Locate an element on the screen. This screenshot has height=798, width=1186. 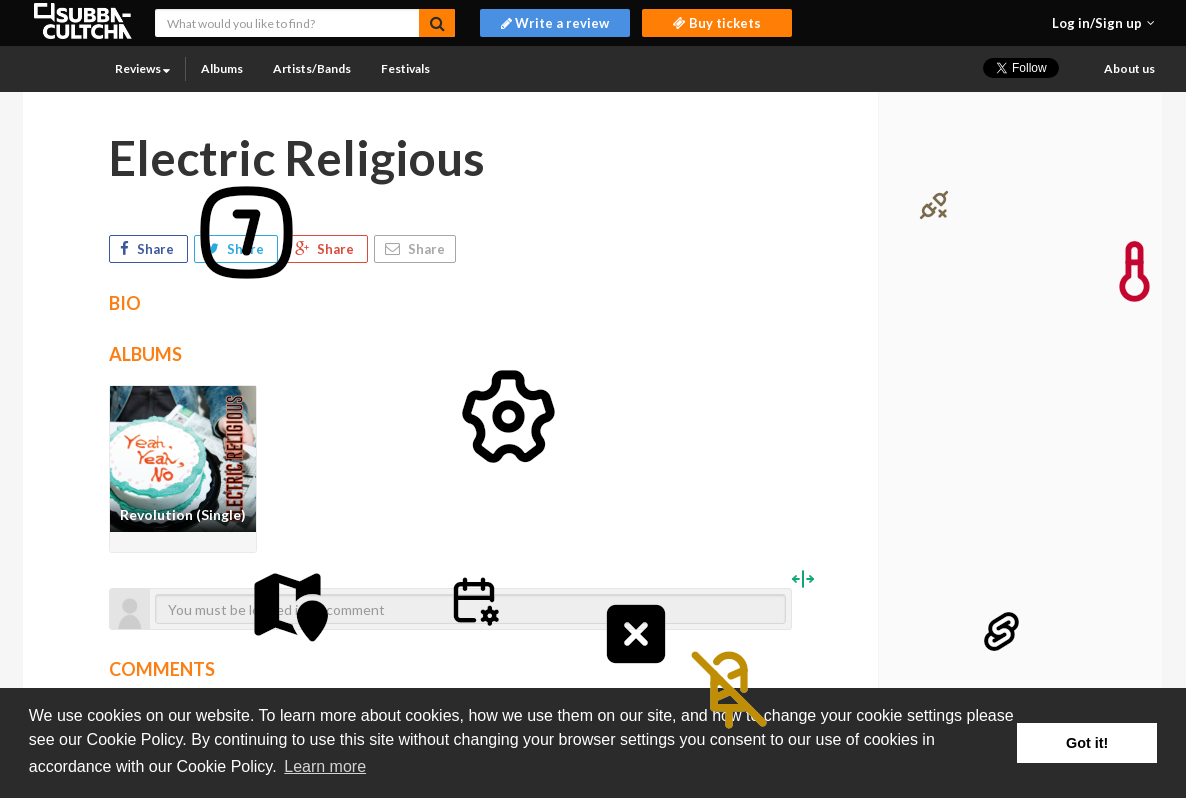
ice cream unavailable or sold out is located at coordinates (729, 689).